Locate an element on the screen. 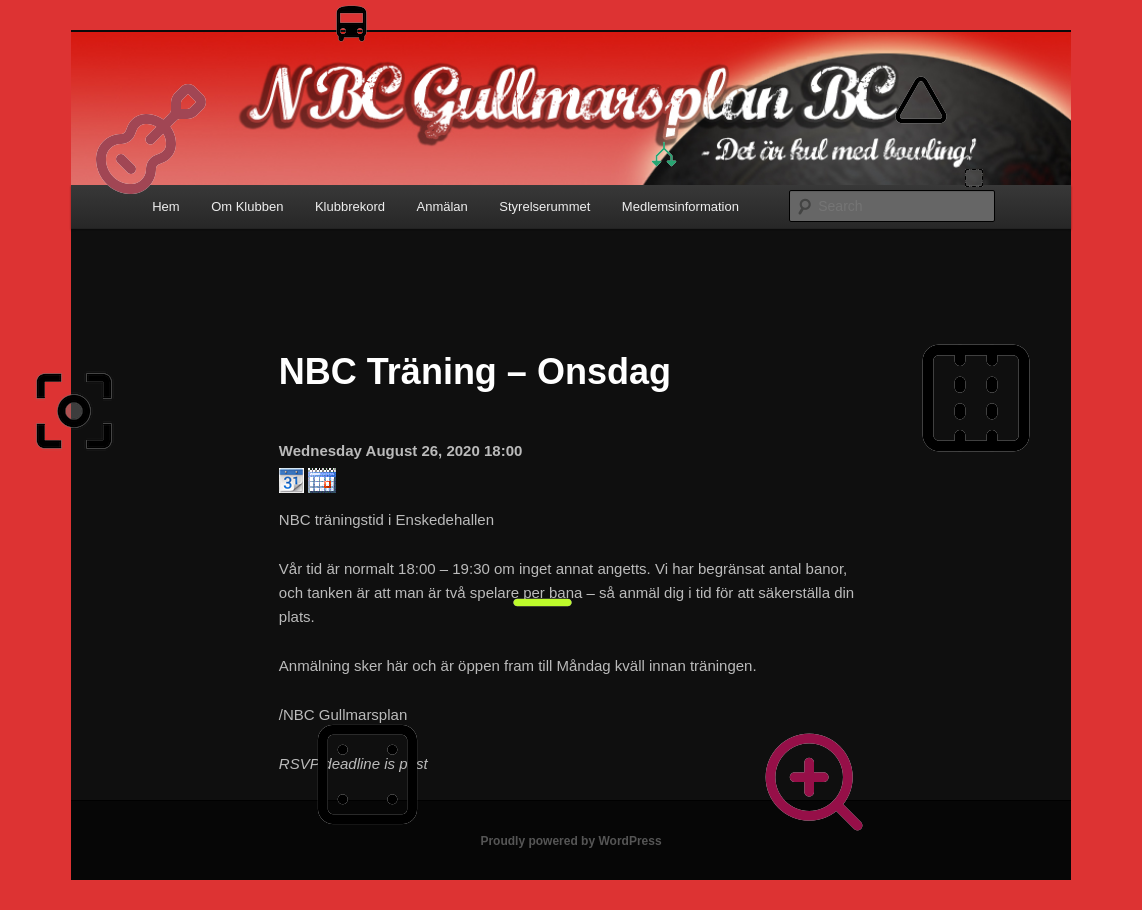 Image resolution: width=1142 pixels, height=910 pixels. play or start media content is located at coordinates (921, 100).